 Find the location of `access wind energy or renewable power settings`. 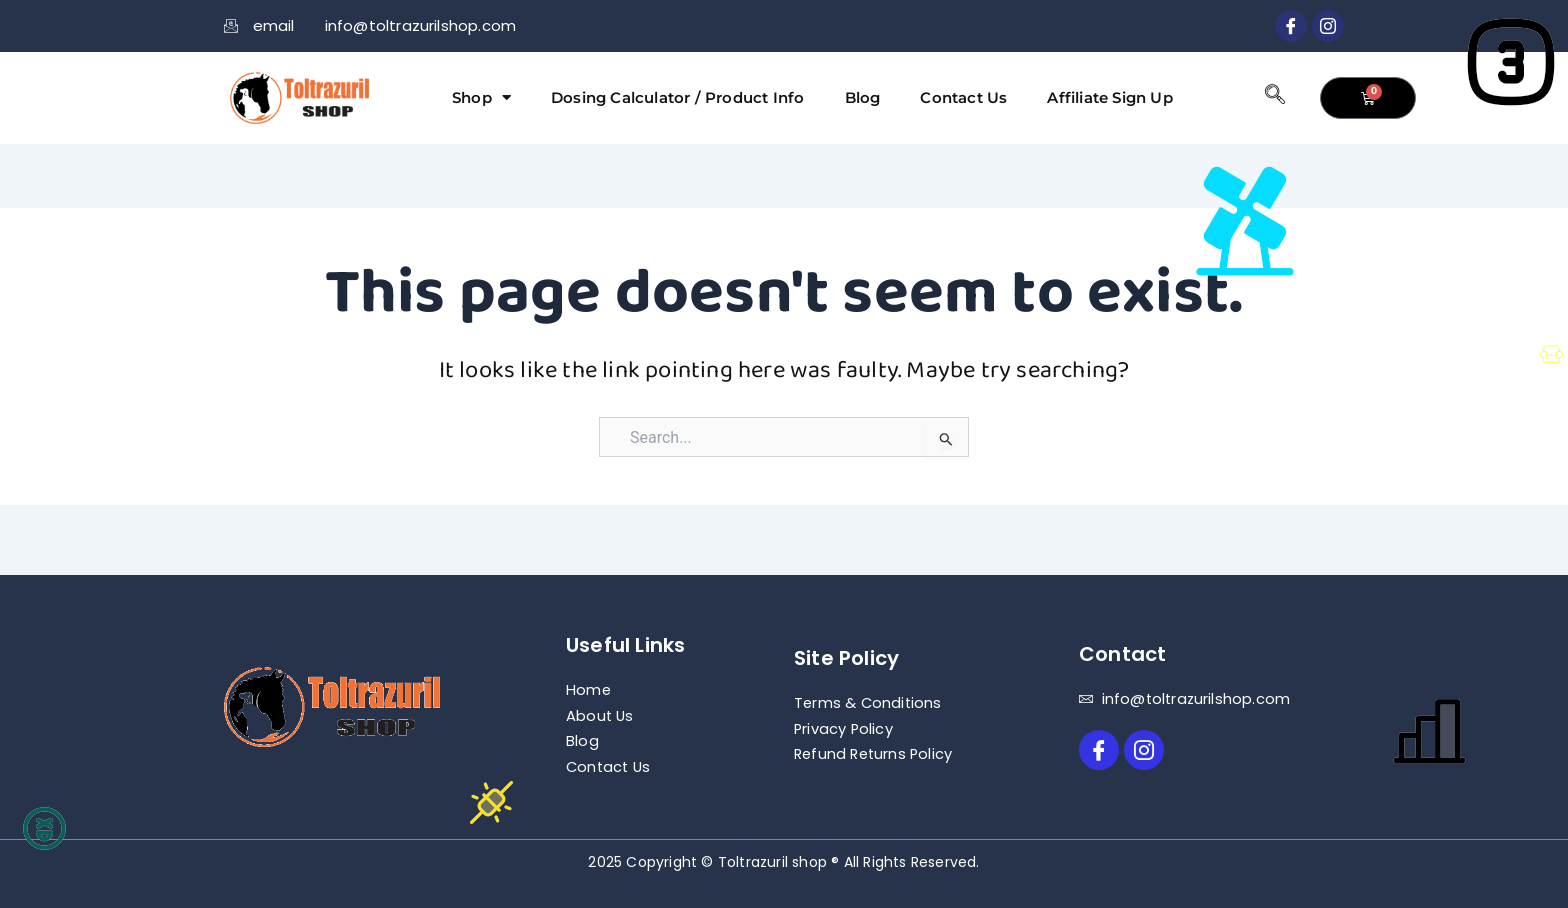

access wind energy or renewable power settings is located at coordinates (1245, 223).